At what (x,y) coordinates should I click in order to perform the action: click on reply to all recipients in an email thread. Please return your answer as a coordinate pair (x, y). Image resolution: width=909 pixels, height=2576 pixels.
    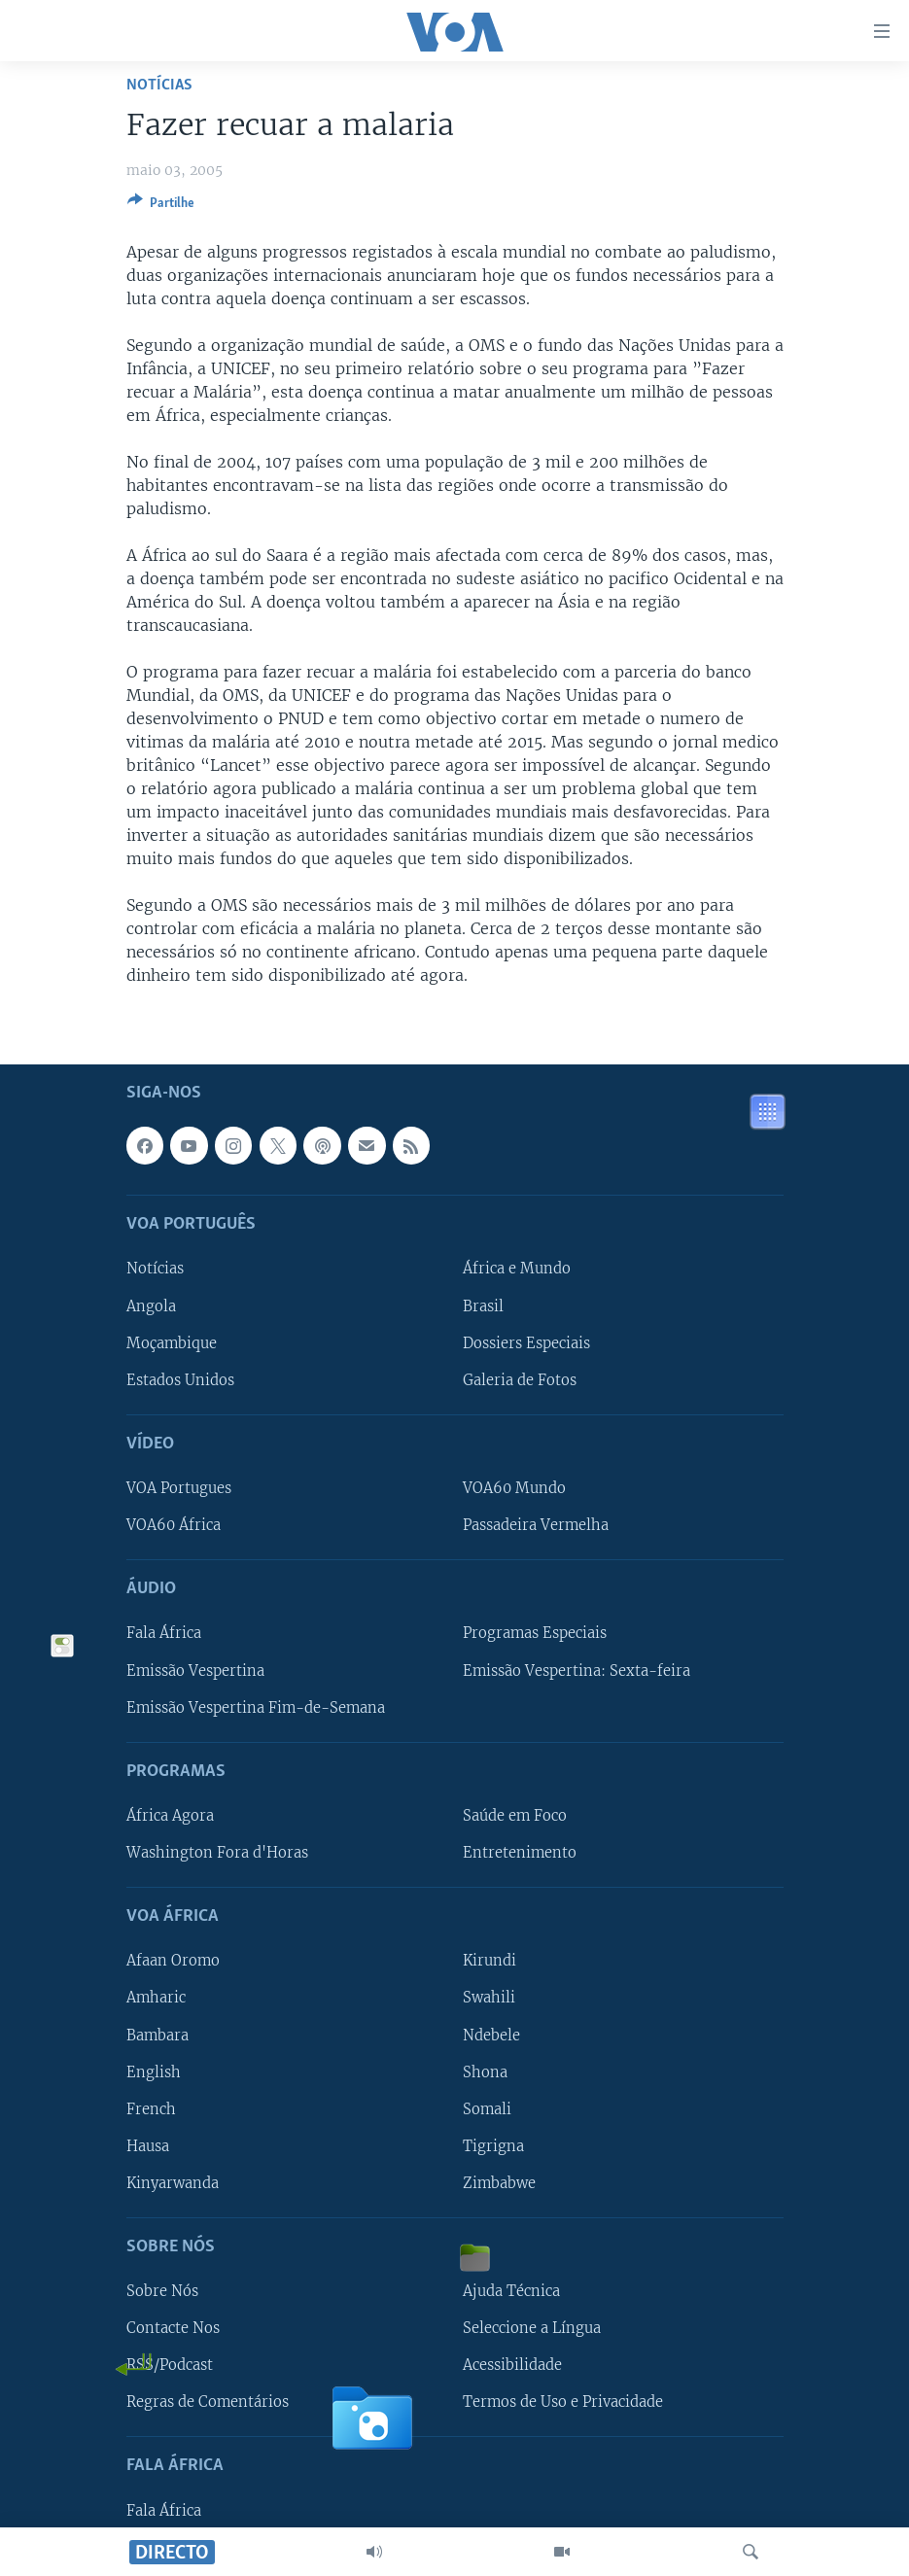
    Looking at the image, I should click on (132, 2361).